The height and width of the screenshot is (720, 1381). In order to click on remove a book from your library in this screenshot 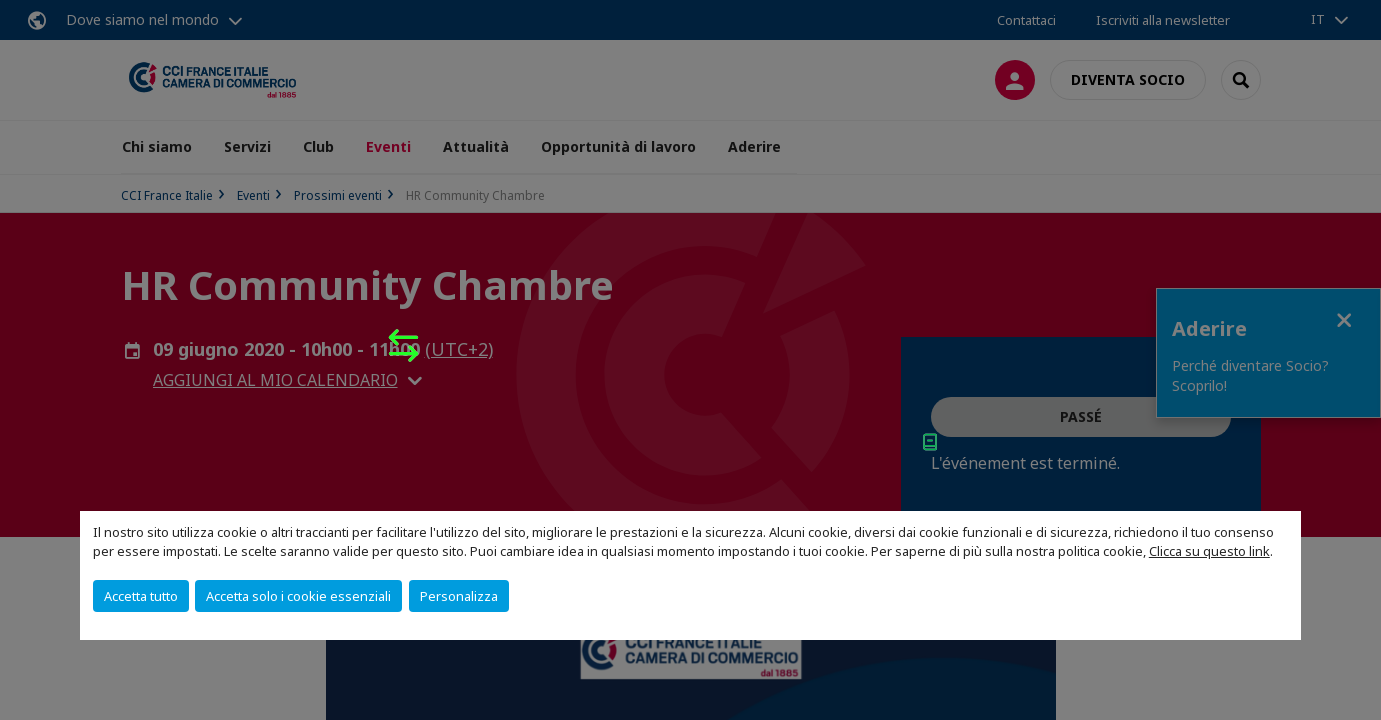, I will do `click(930, 442)`.